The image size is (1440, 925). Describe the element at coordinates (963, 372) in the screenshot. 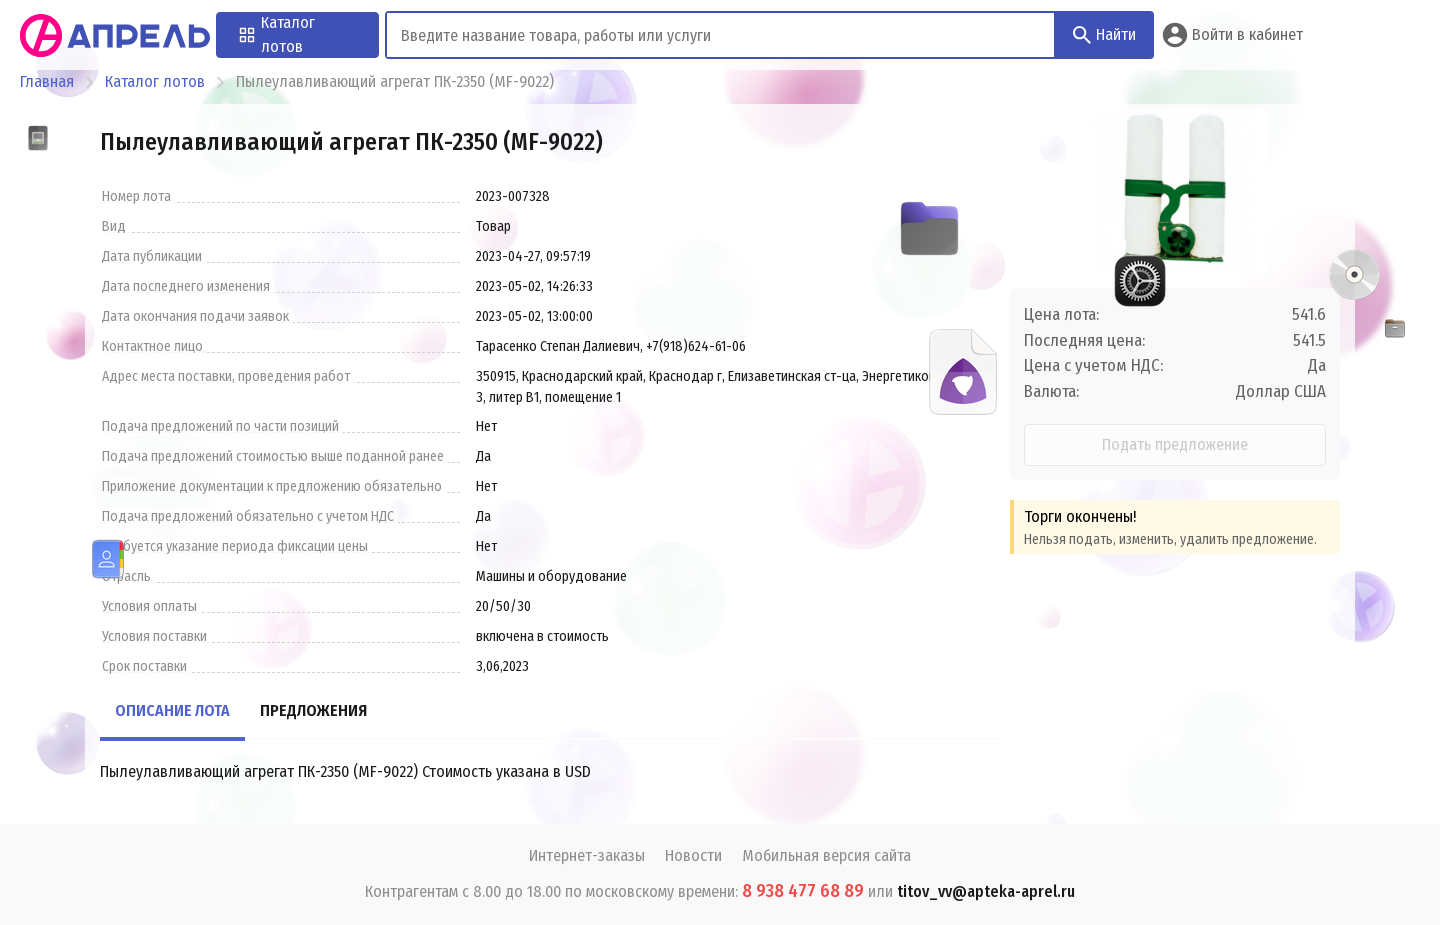

I see `meson build system configuration file` at that location.